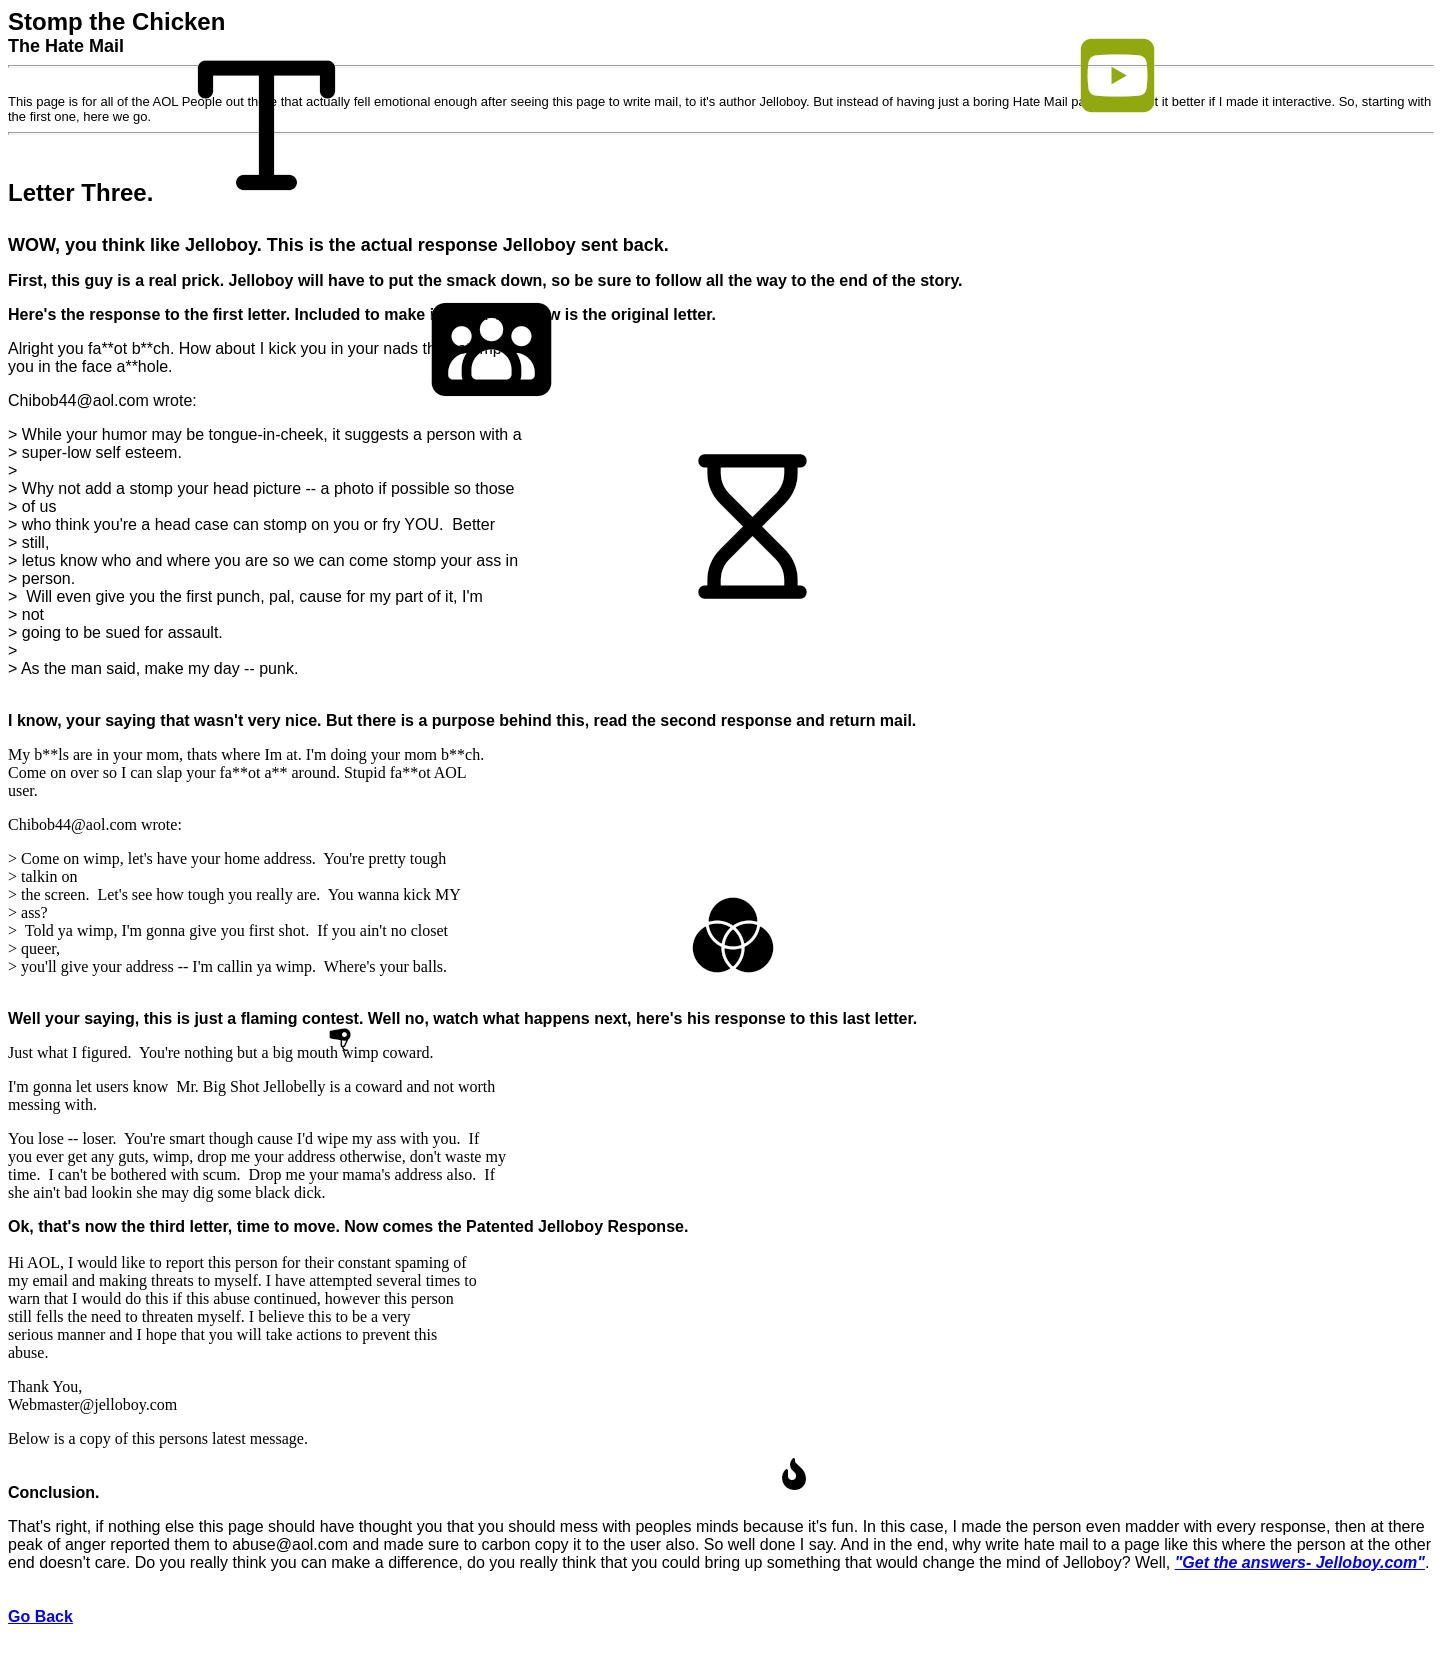  What do you see at coordinates (1117, 75) in the screenshot?
I see `open YouTube app` at bounding box center [1117, 75].